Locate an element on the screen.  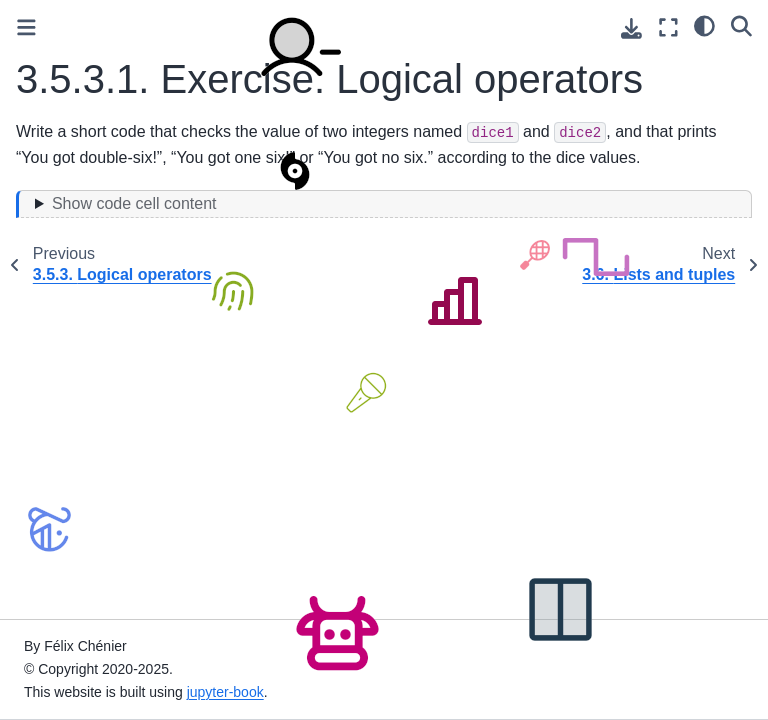
access voice recording or audio input is located at coordinates (365, 393).